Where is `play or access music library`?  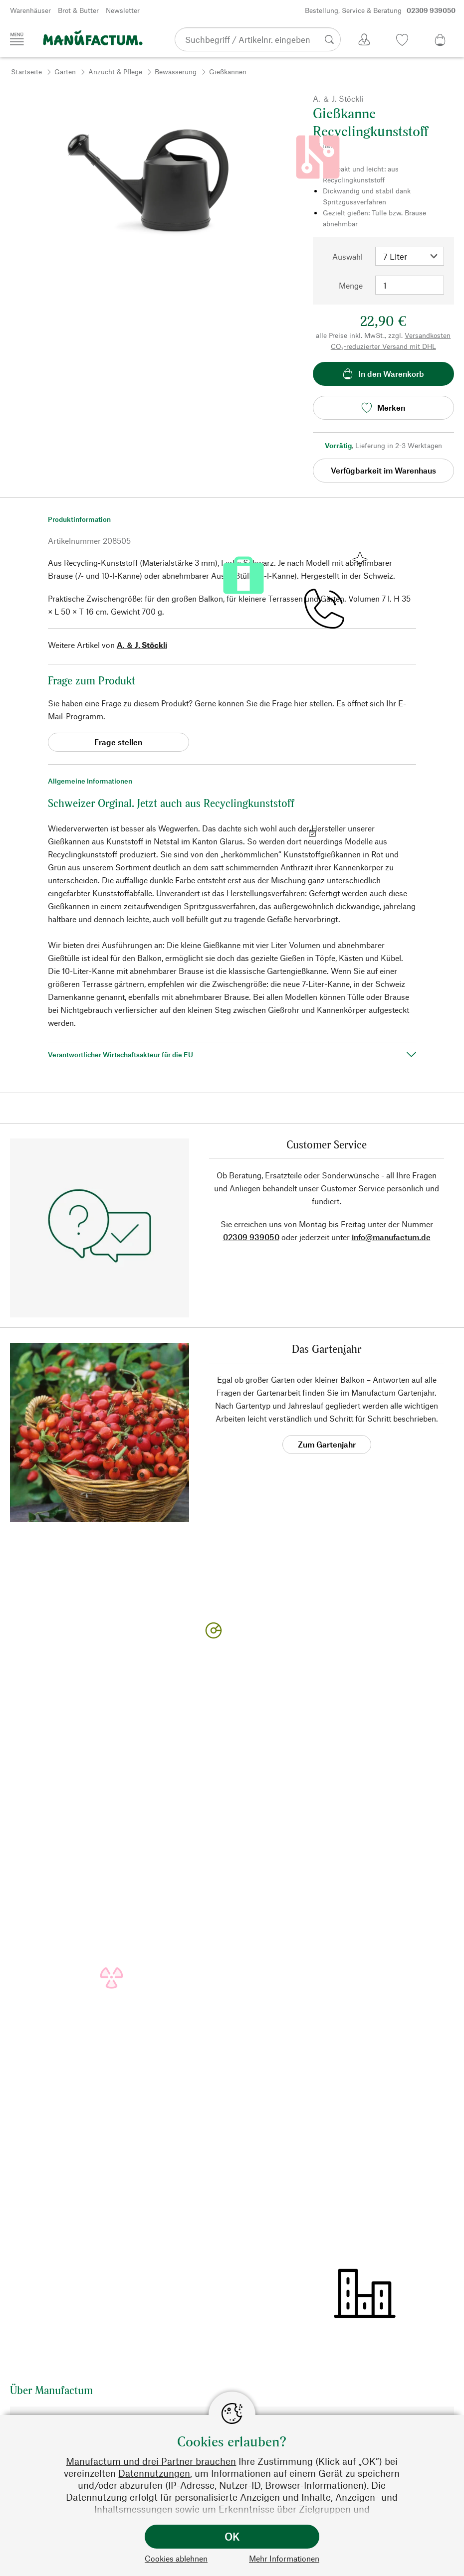
play or access music library is located at coordinates (214, 1630).